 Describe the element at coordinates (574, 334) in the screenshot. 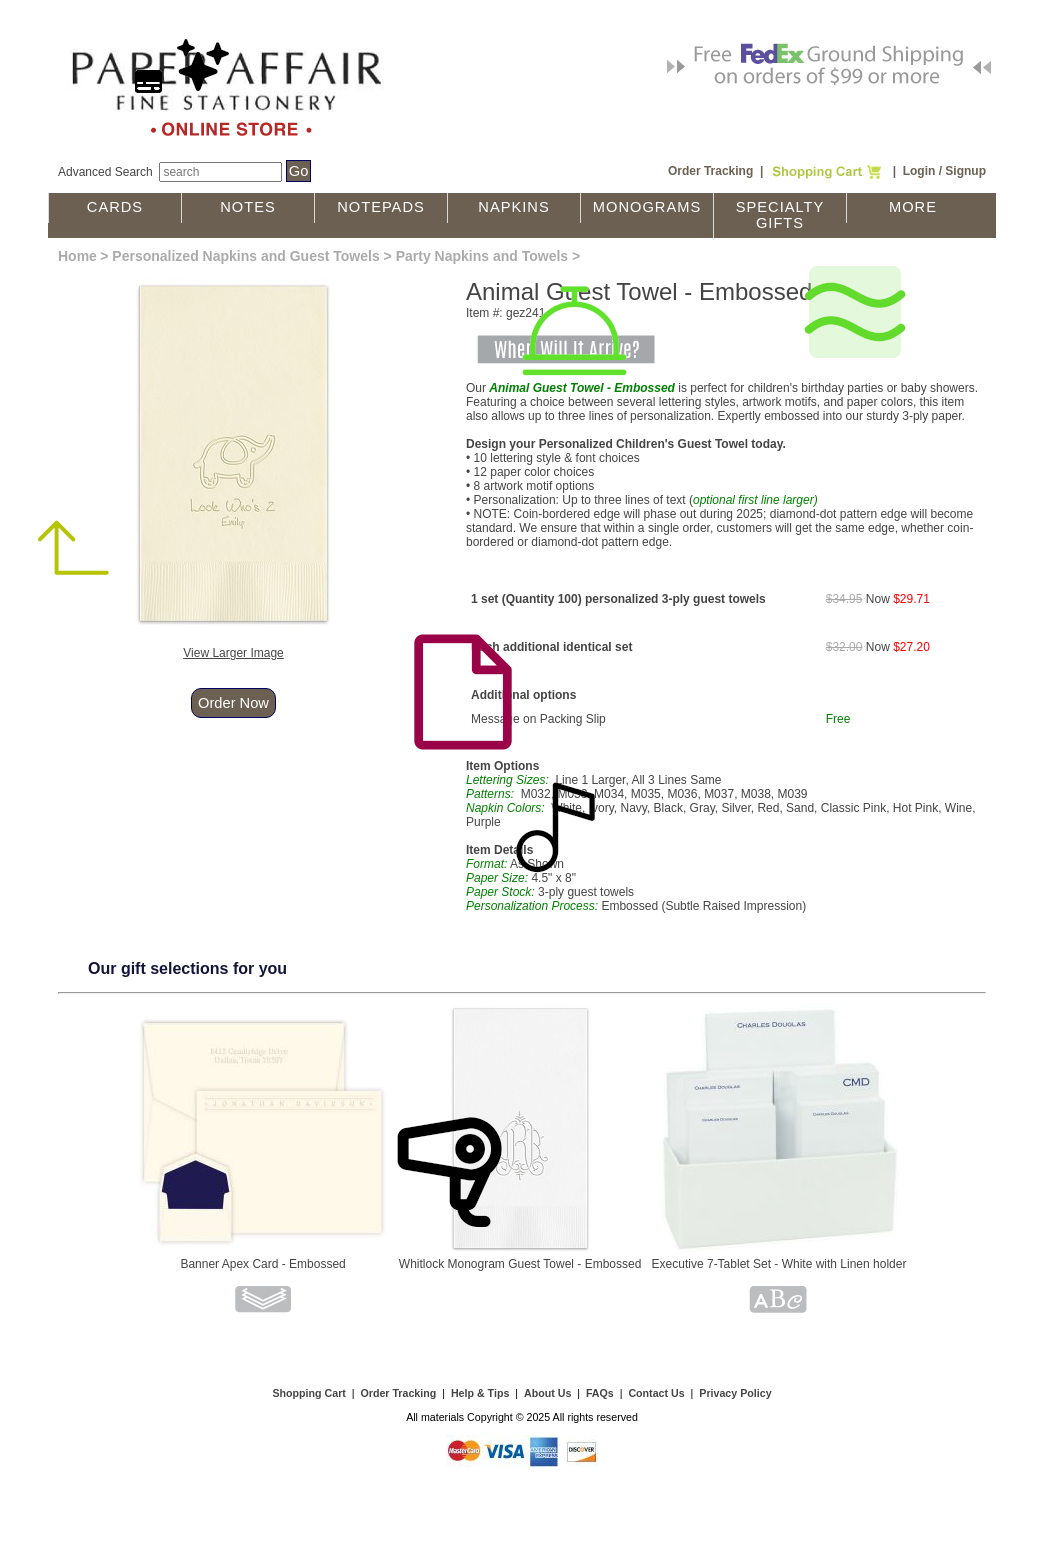

I see `request assistance or service` at that location.